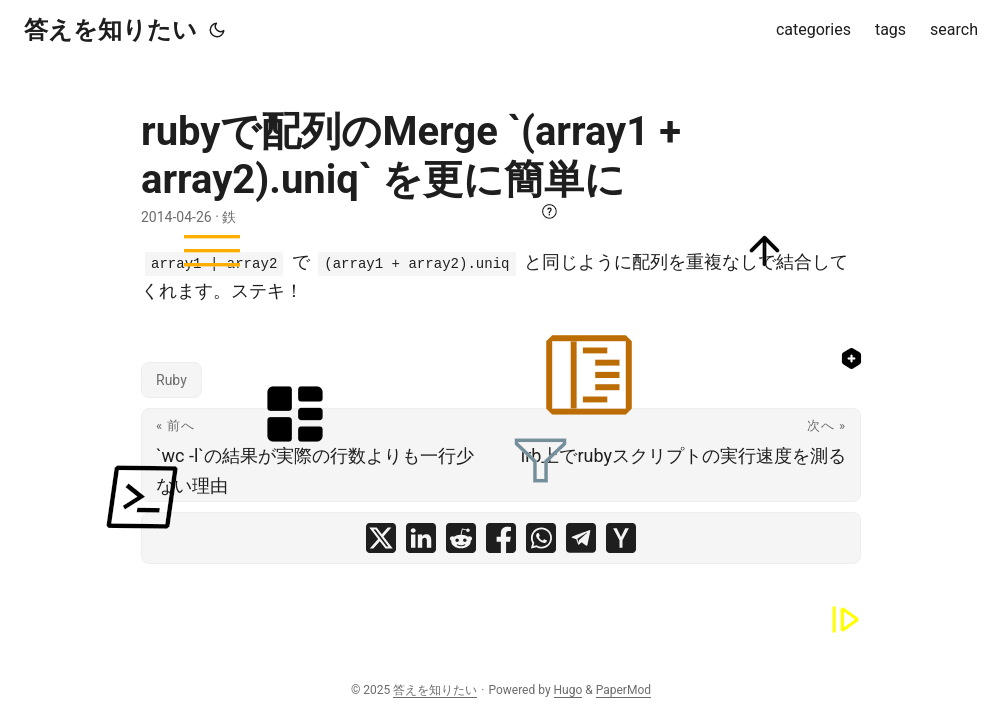  Describe the element at coordinates (764, 250) in the screenshot. I see `scroll to top of page` at that location.